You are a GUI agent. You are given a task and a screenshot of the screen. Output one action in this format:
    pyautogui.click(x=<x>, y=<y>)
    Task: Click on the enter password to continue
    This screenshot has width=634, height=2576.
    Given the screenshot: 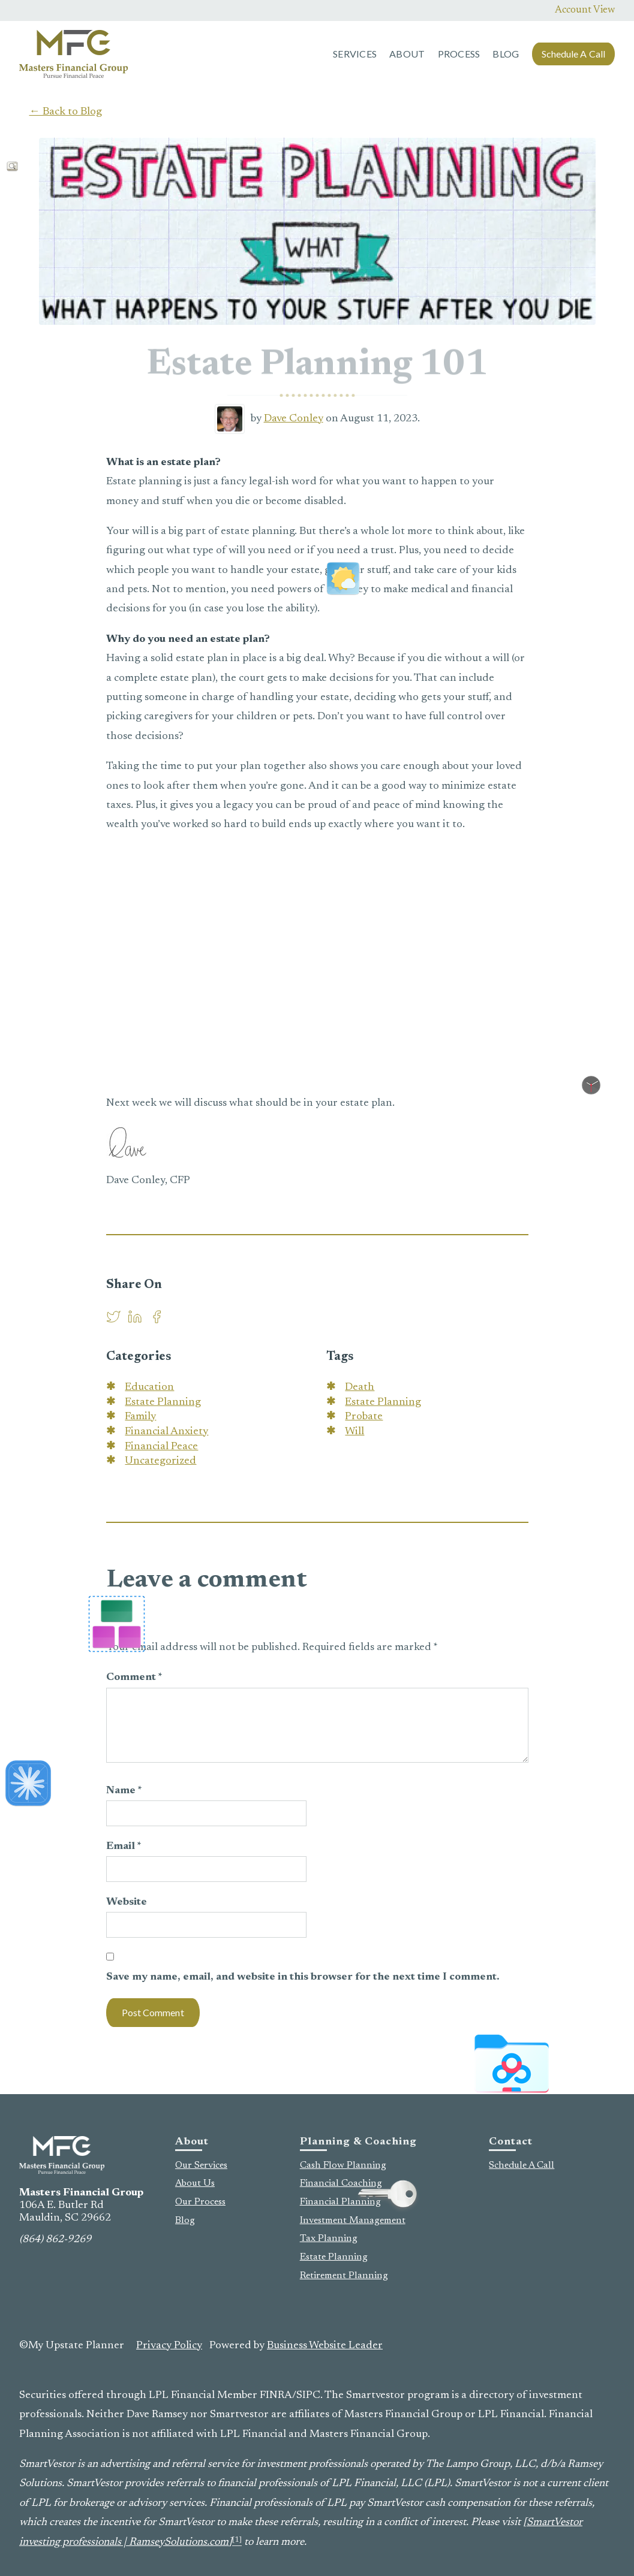 What is the action you would take?
    pyautogui.click(x=388, y=2195)
    